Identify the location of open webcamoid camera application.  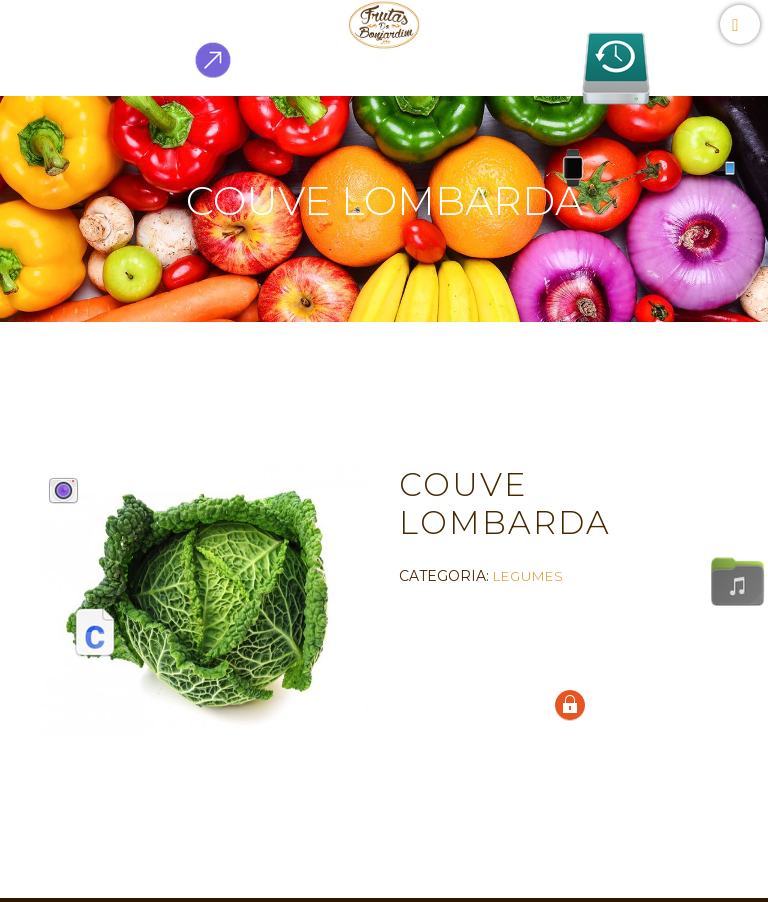
(63, 490).